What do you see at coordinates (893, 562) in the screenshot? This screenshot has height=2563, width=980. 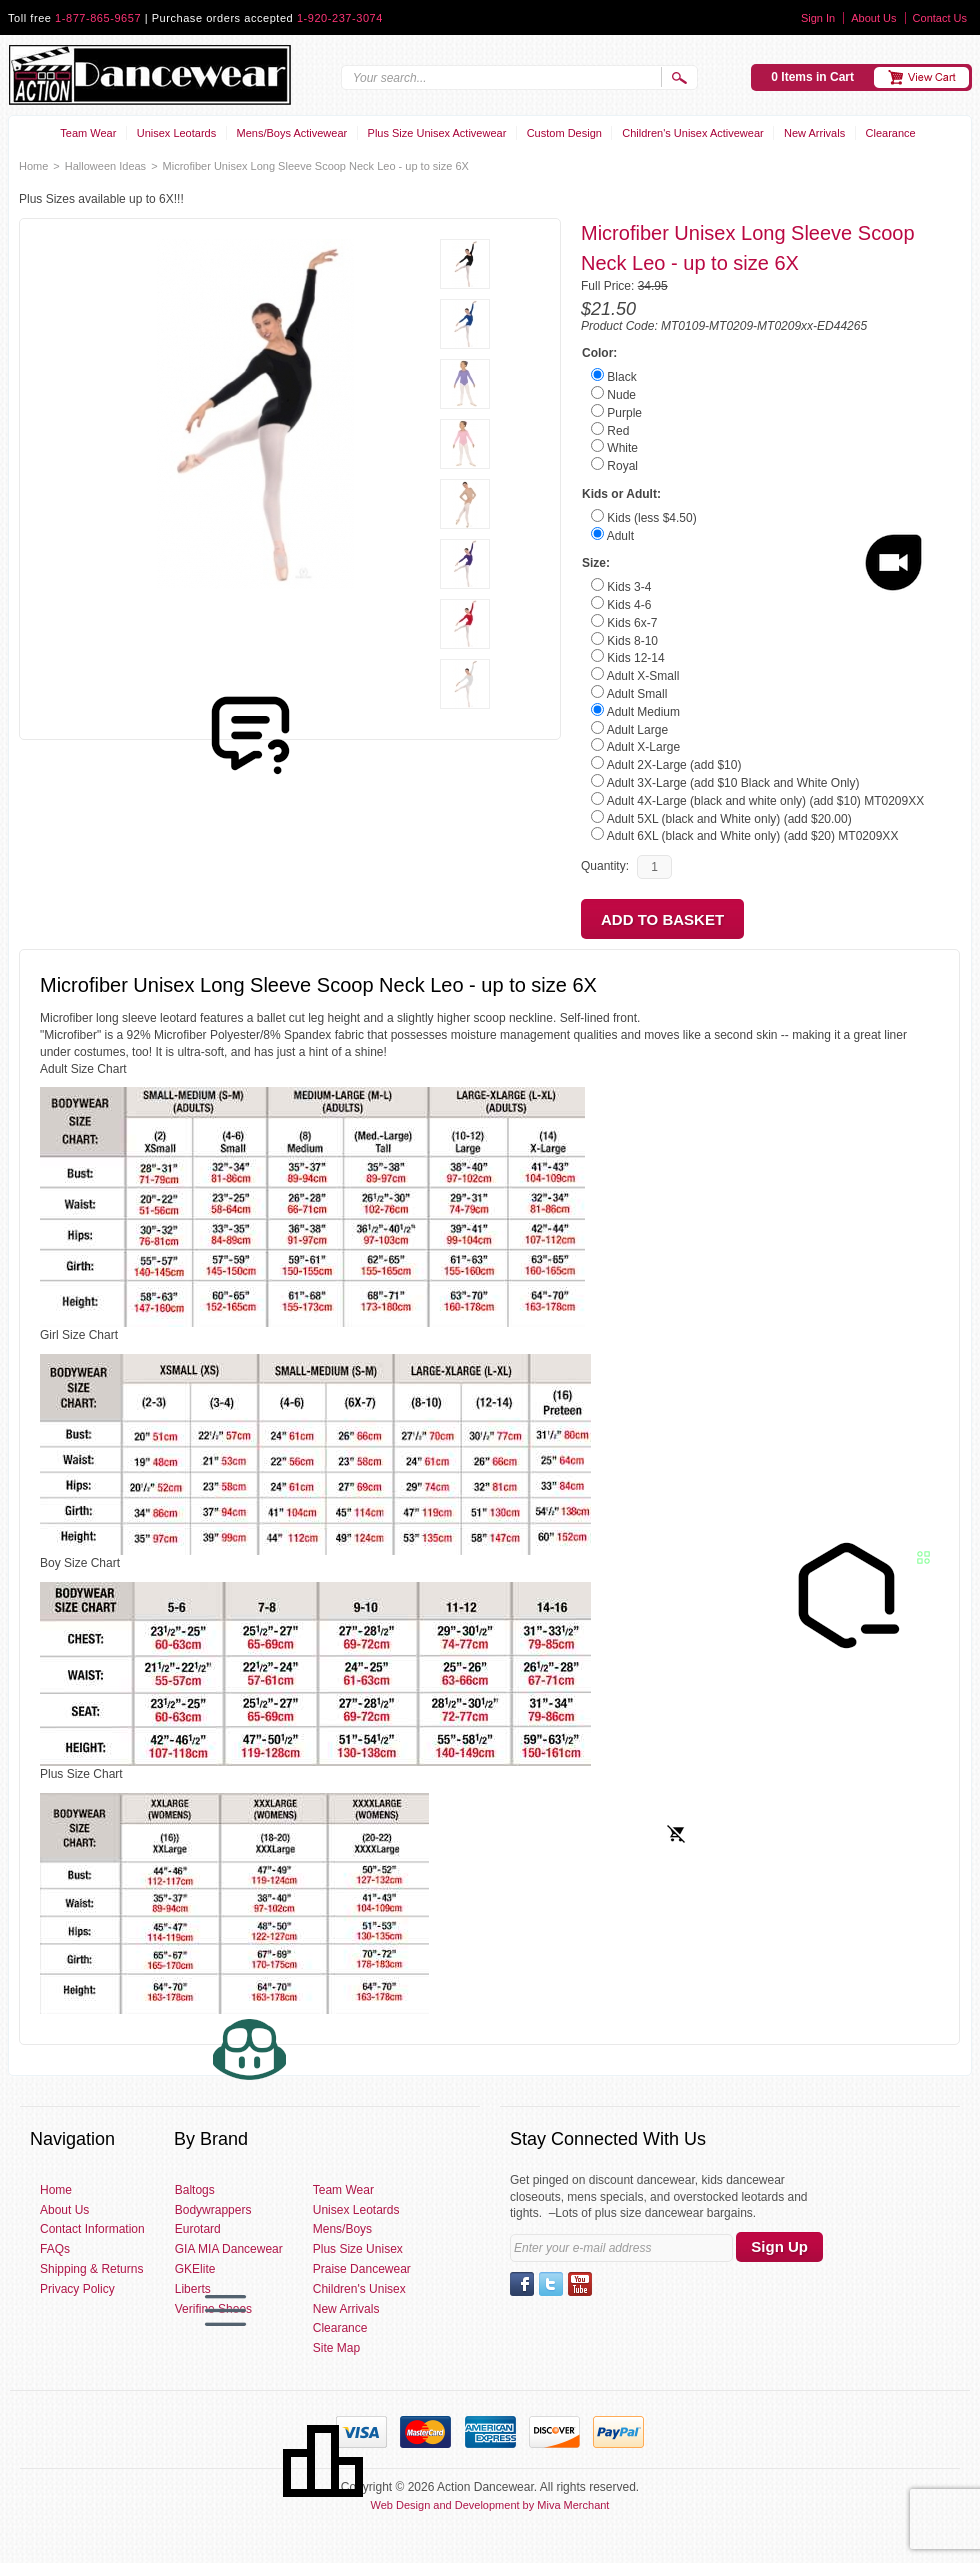 I see `open google duo video calling app` at bounding box center [893, 562].